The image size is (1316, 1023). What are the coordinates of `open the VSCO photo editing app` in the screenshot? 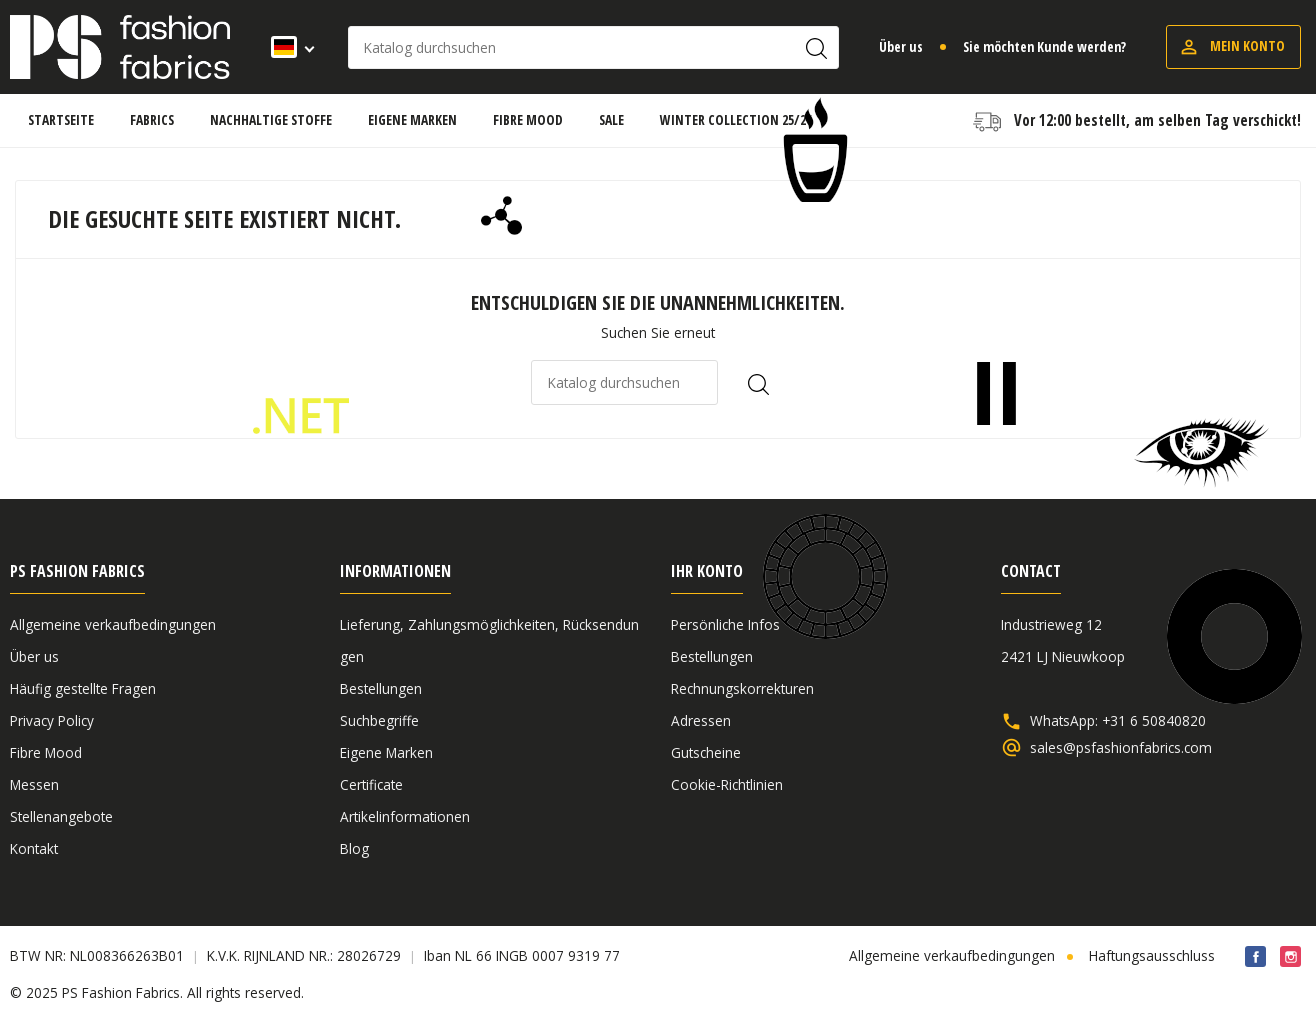 It's located at (825, 576).